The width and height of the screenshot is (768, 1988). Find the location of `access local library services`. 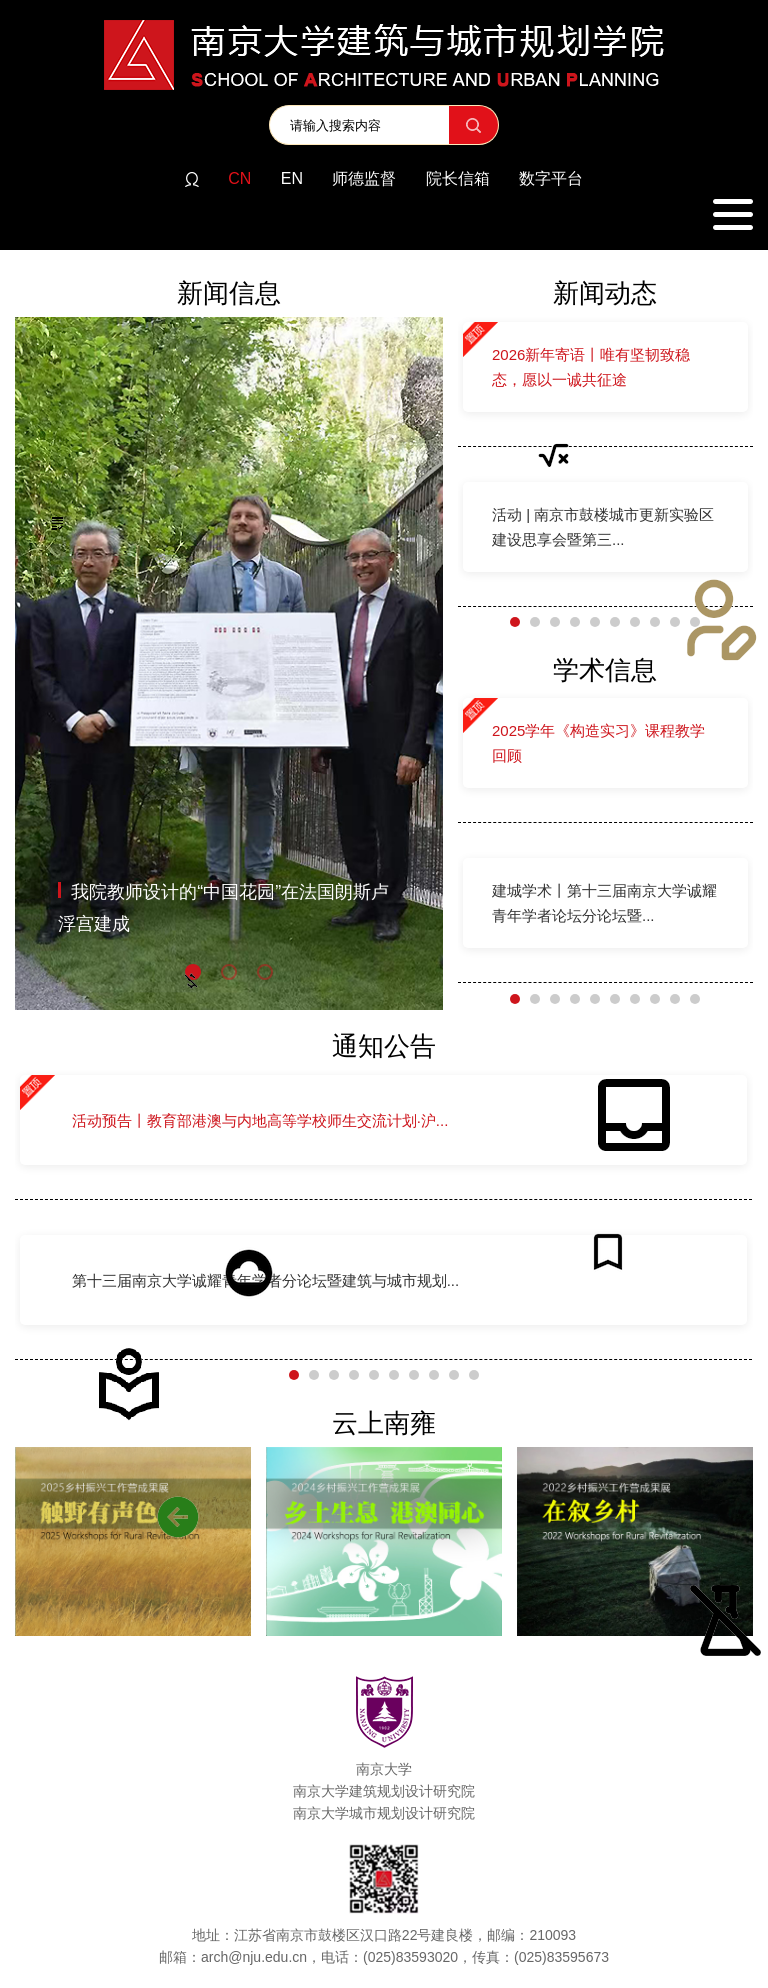

access local library services is located at coordinates (129, 1385).